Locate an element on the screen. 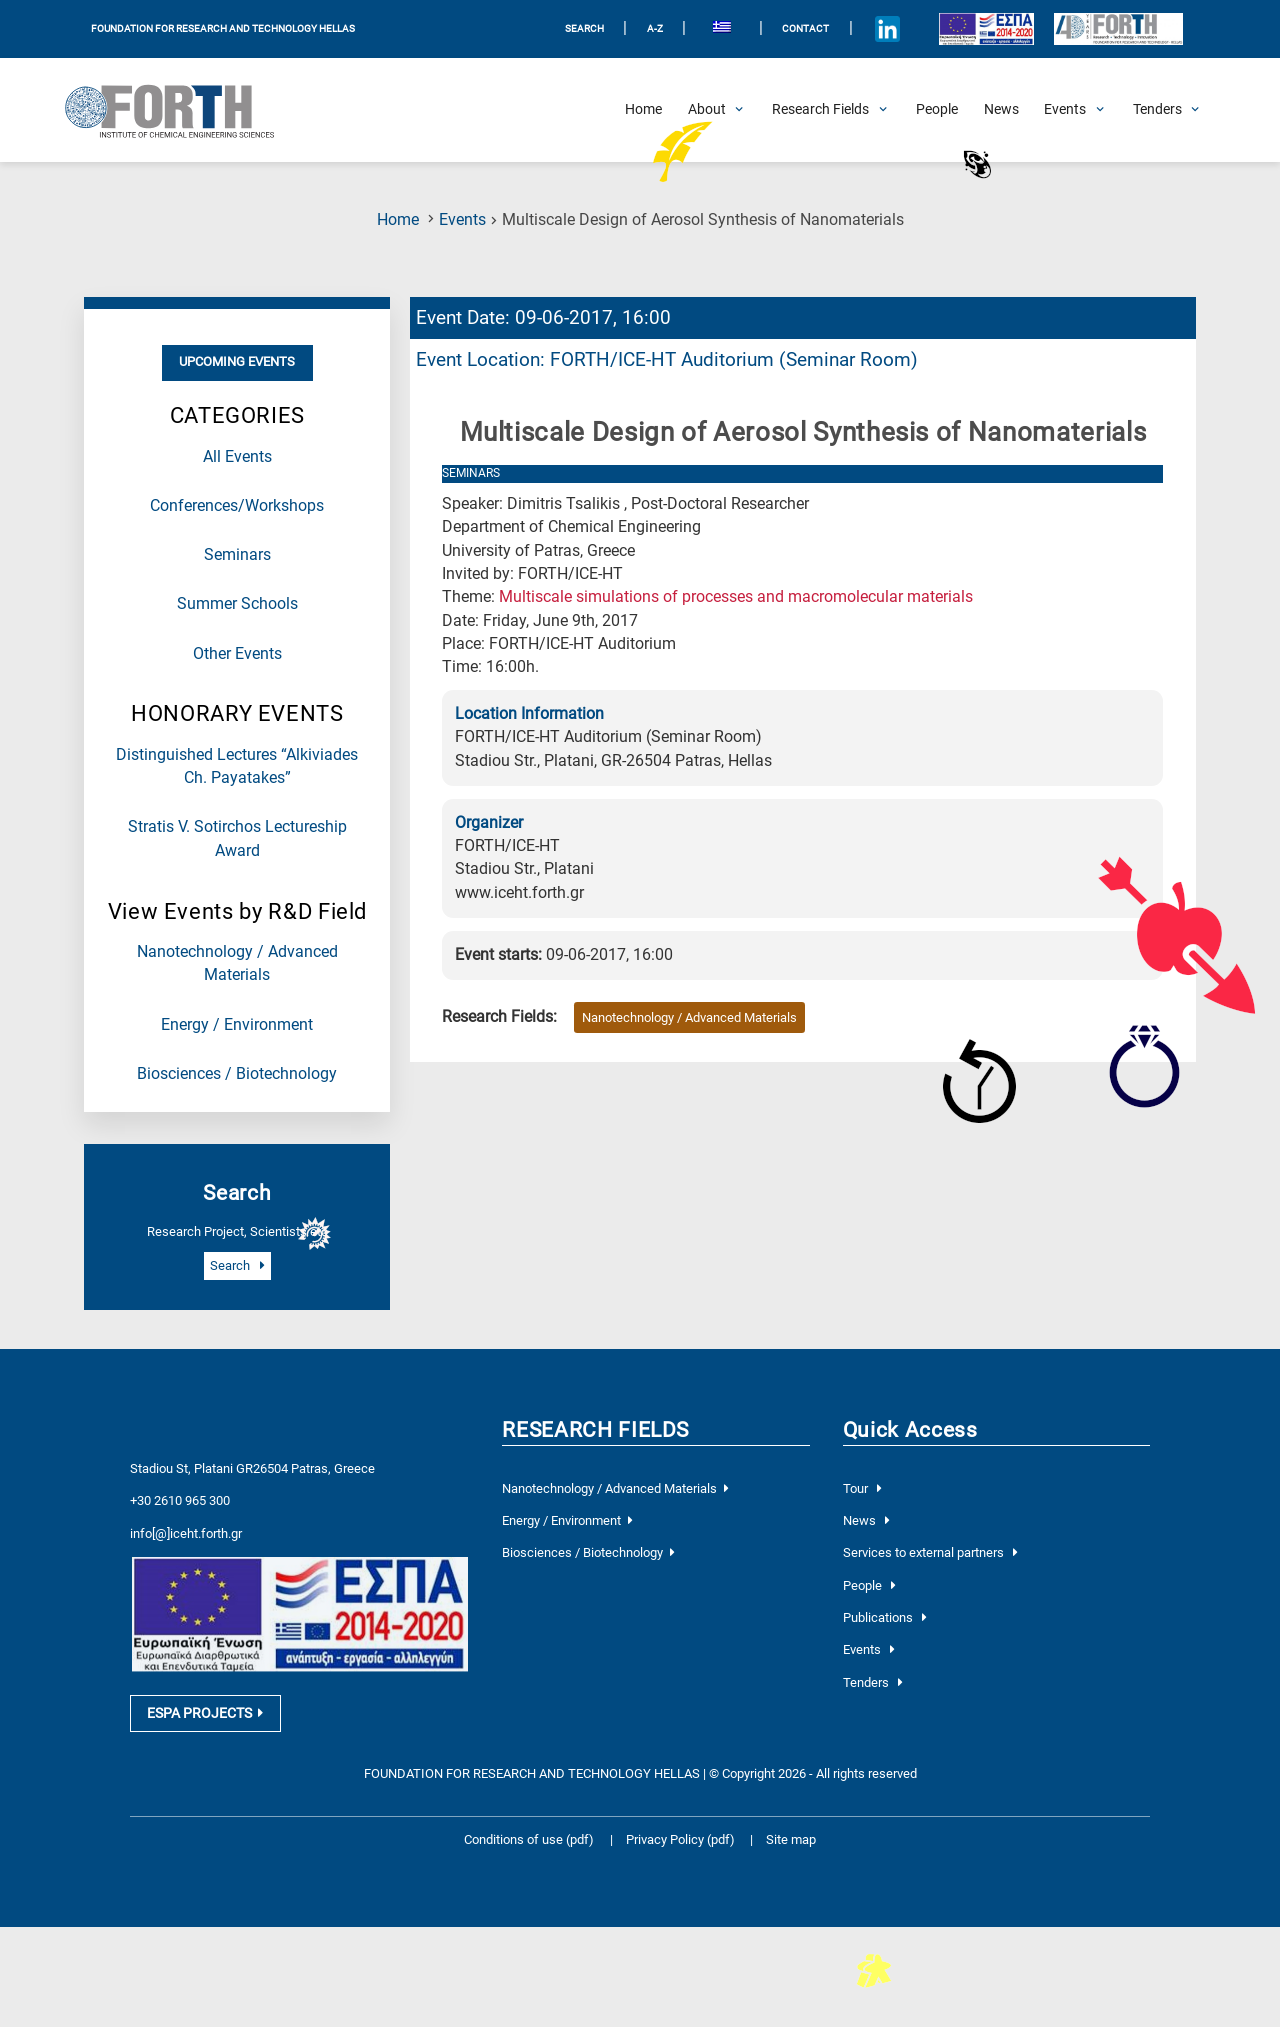  access board game or tabletop gaming features is located at coordinates (874, 1971).